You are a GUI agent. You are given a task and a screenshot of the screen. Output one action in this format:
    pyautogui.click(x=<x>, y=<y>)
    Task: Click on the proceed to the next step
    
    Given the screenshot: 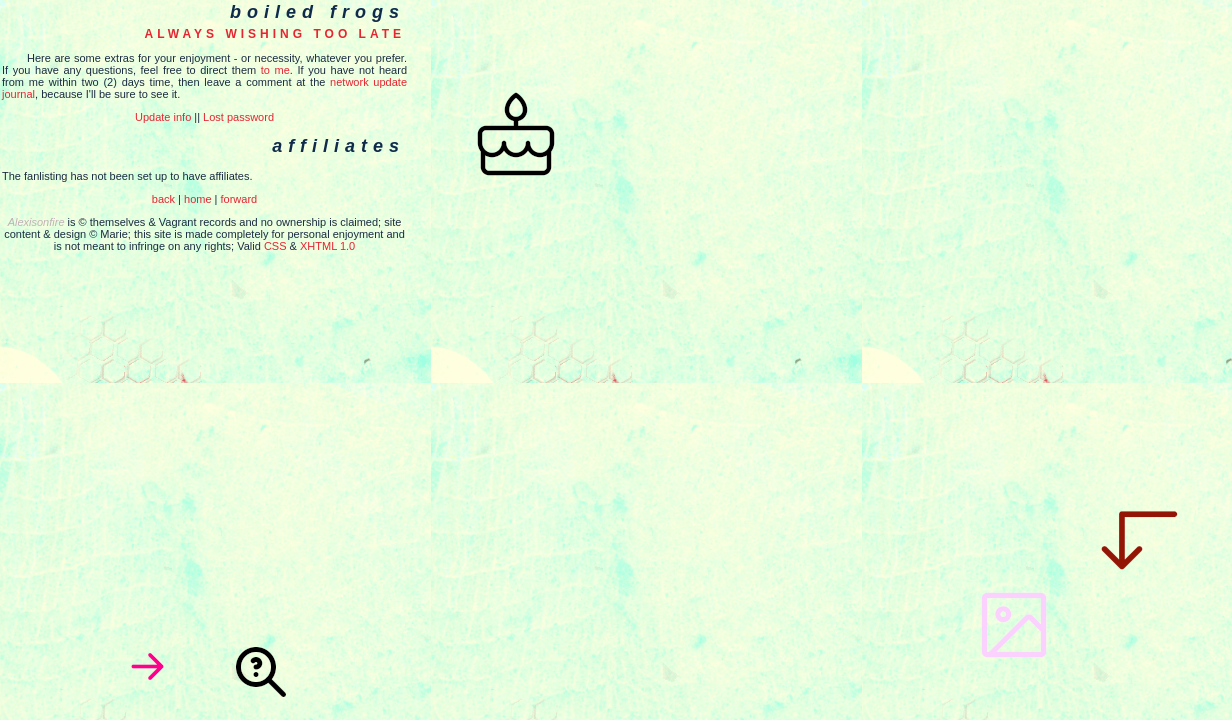 What is the action you would take?
    pyautogui.click(x=147, y=666)
    